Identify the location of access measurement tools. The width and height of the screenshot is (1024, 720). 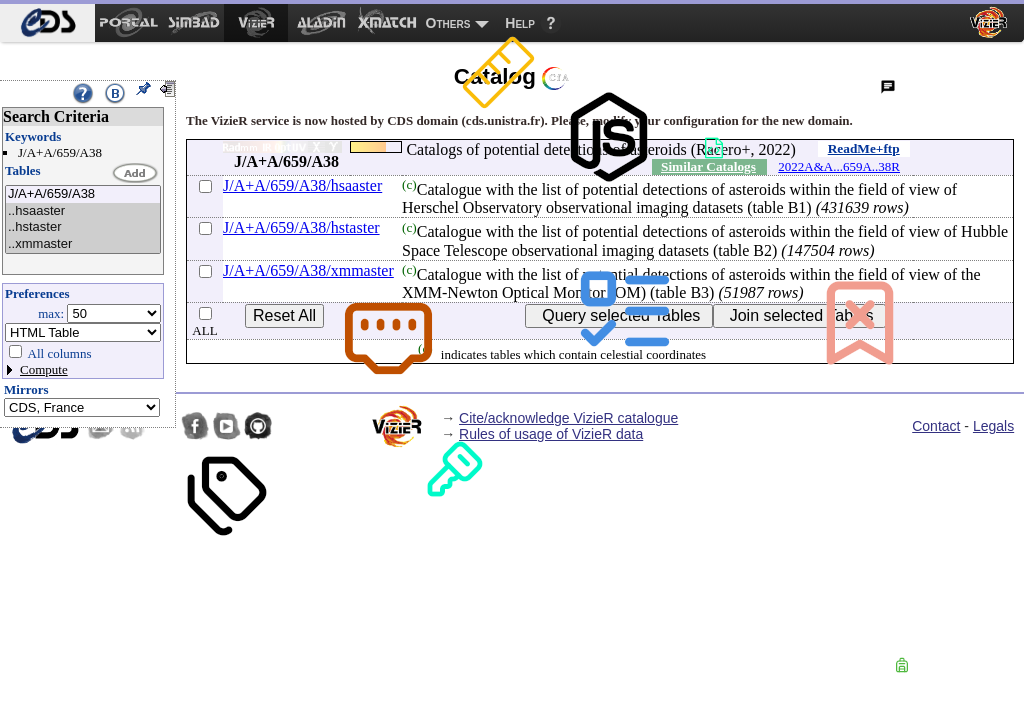
(498, 72).